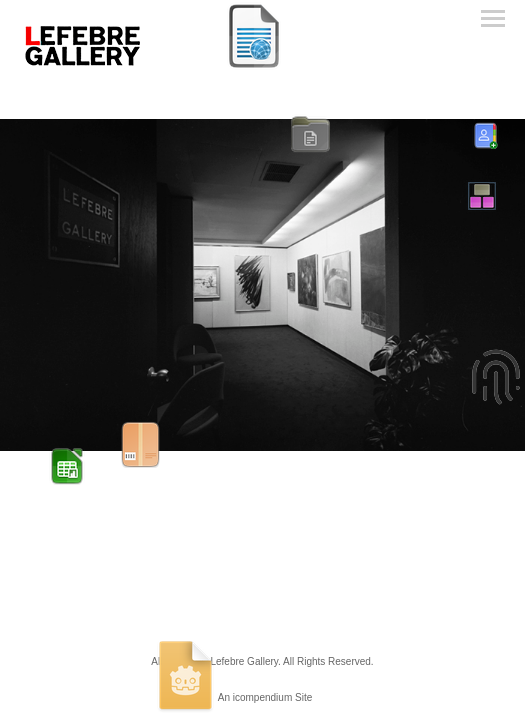  I want to click on godot engine resource file, so click(185, 676).